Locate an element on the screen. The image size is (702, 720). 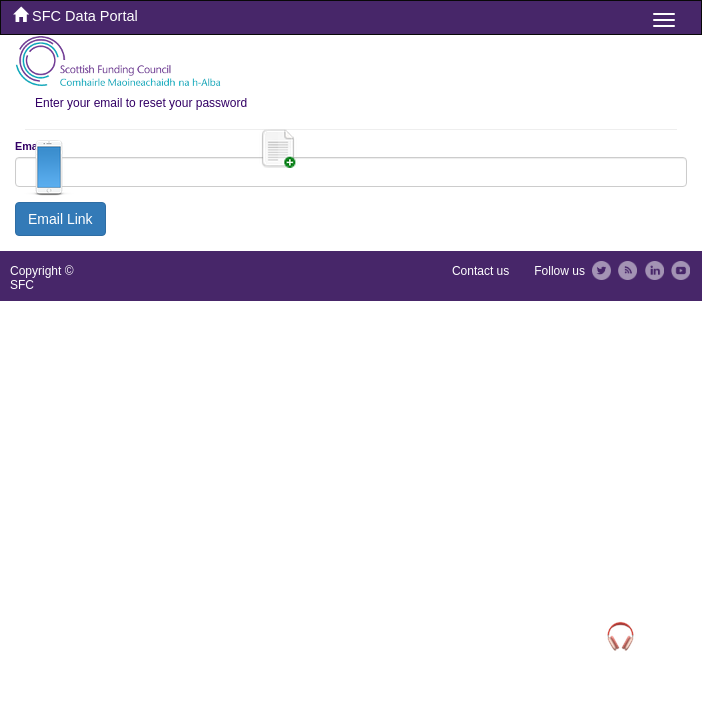
connect or sync with iPhone device is located at coordinates (49, 168).